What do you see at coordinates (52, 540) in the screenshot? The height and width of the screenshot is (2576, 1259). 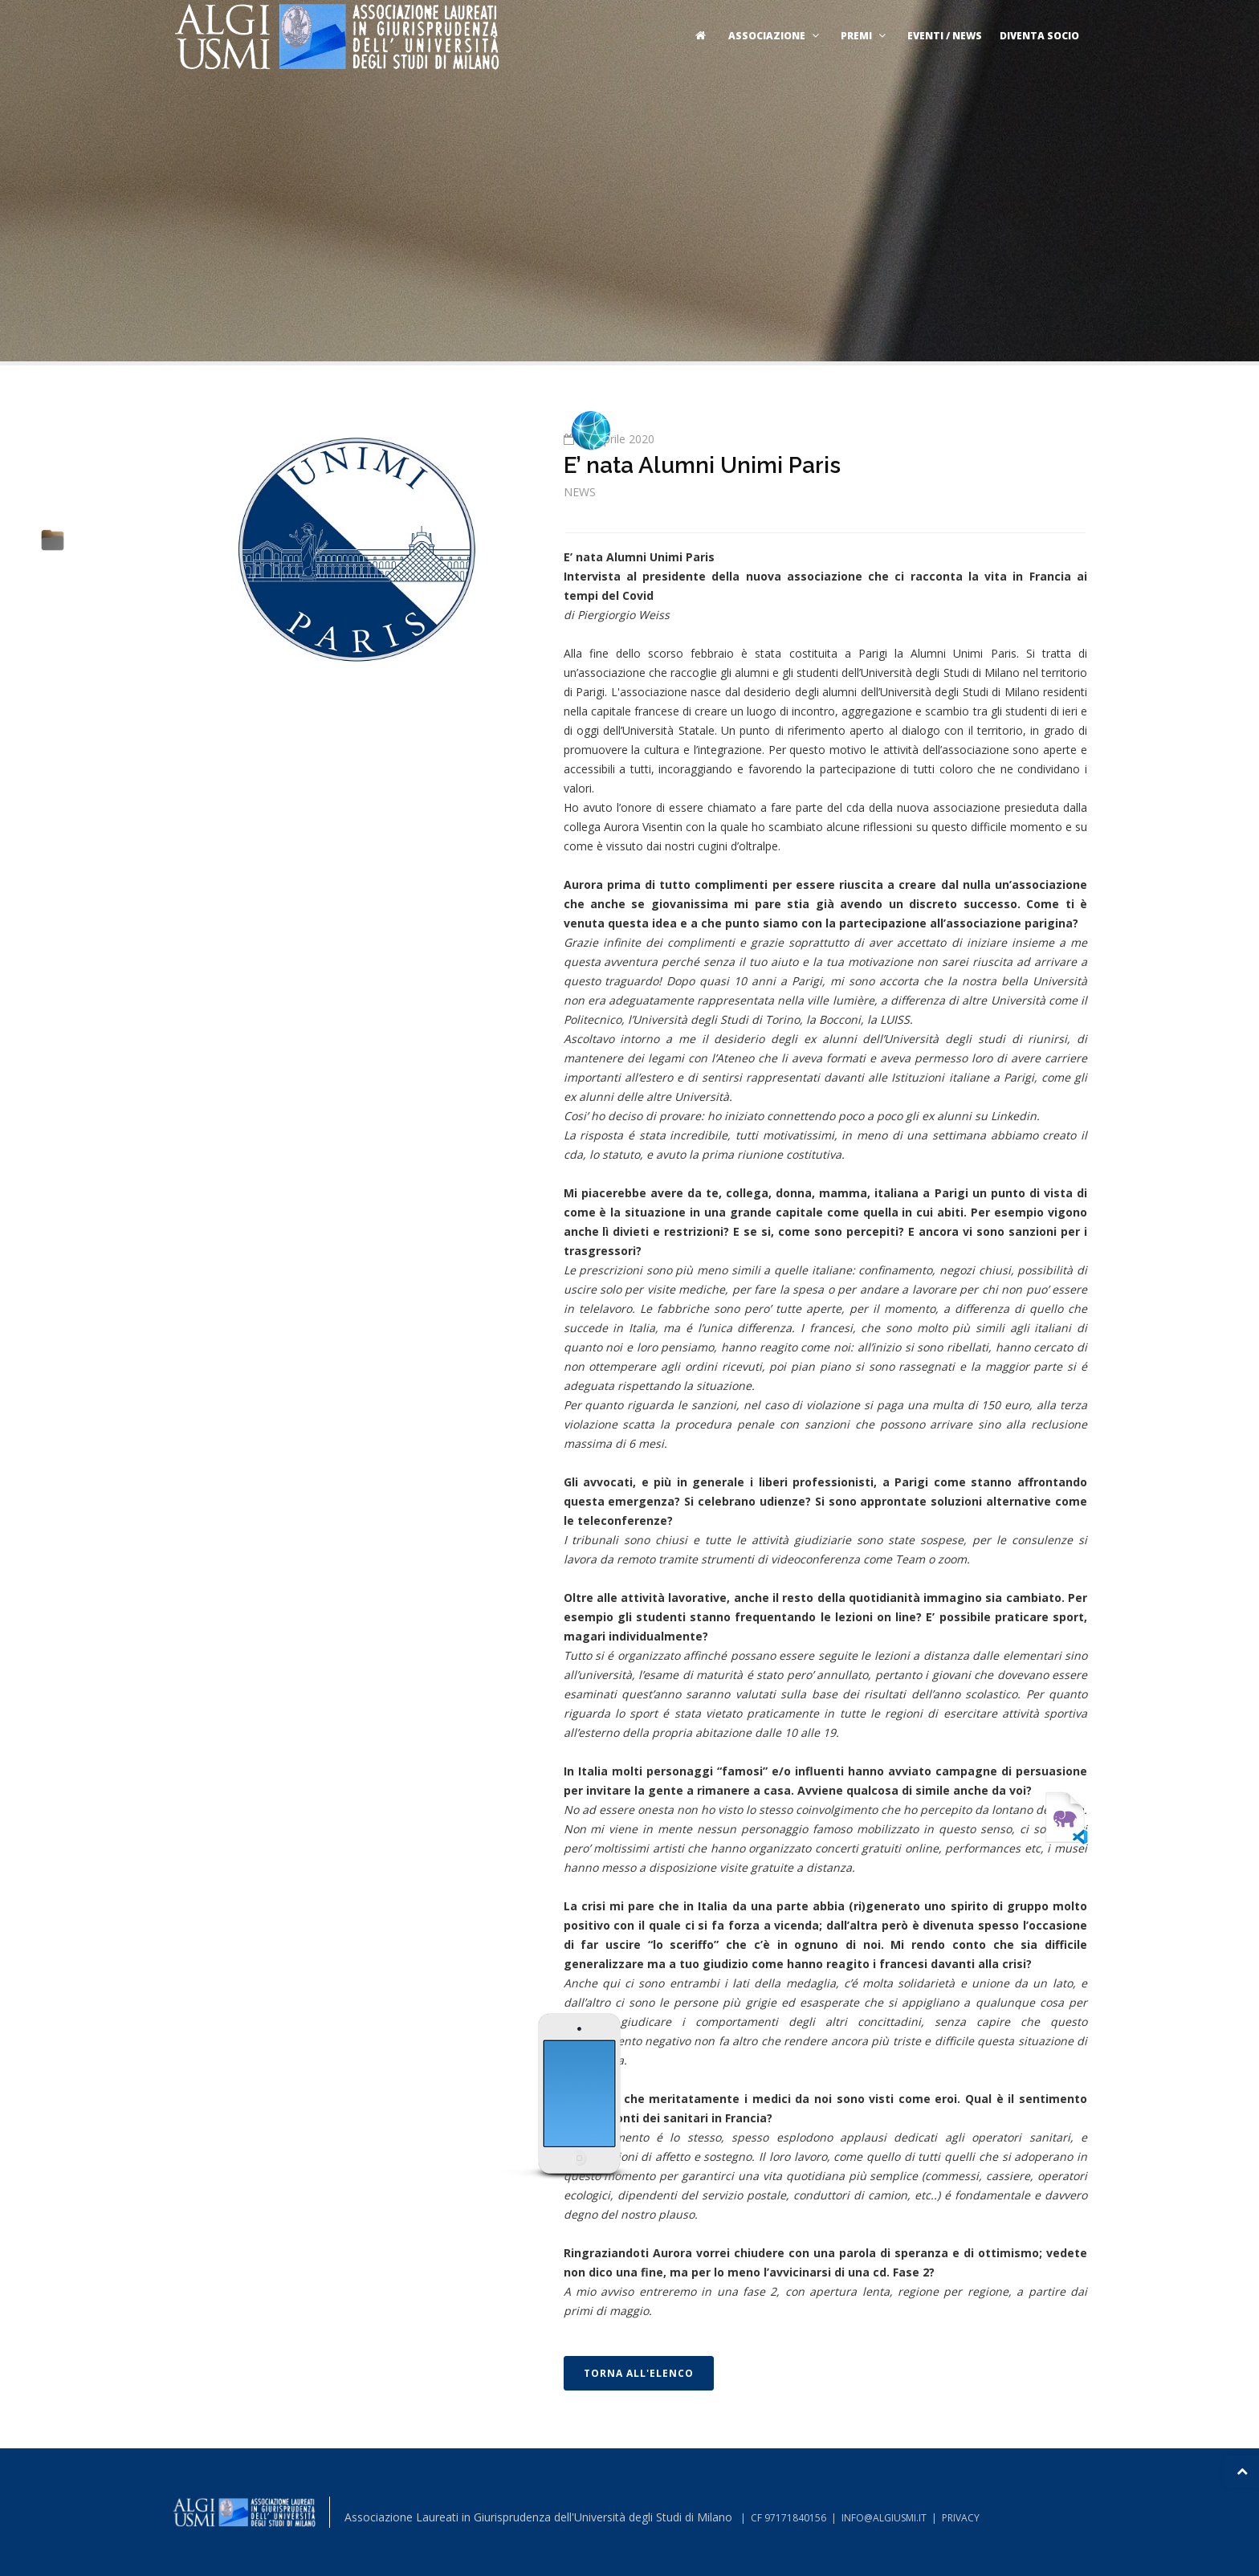 I see `indicates a folder is ready to accept dragged items` at bounding box center [52, 540].